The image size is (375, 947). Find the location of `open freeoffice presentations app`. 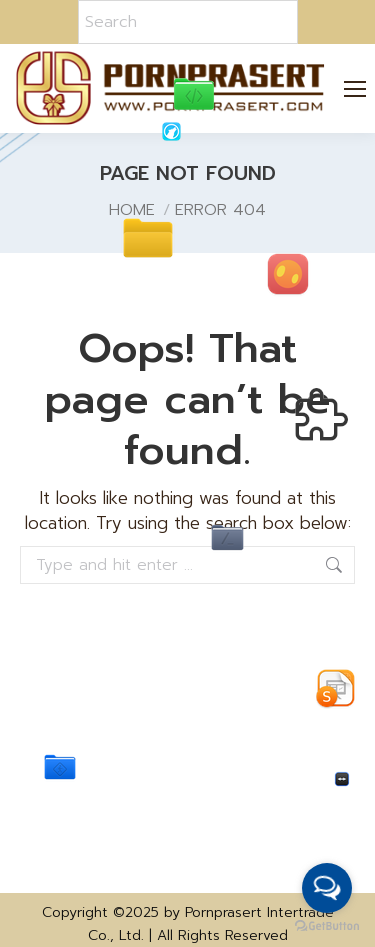

open freeoffice presentations app is located at coordinates (336, 688).